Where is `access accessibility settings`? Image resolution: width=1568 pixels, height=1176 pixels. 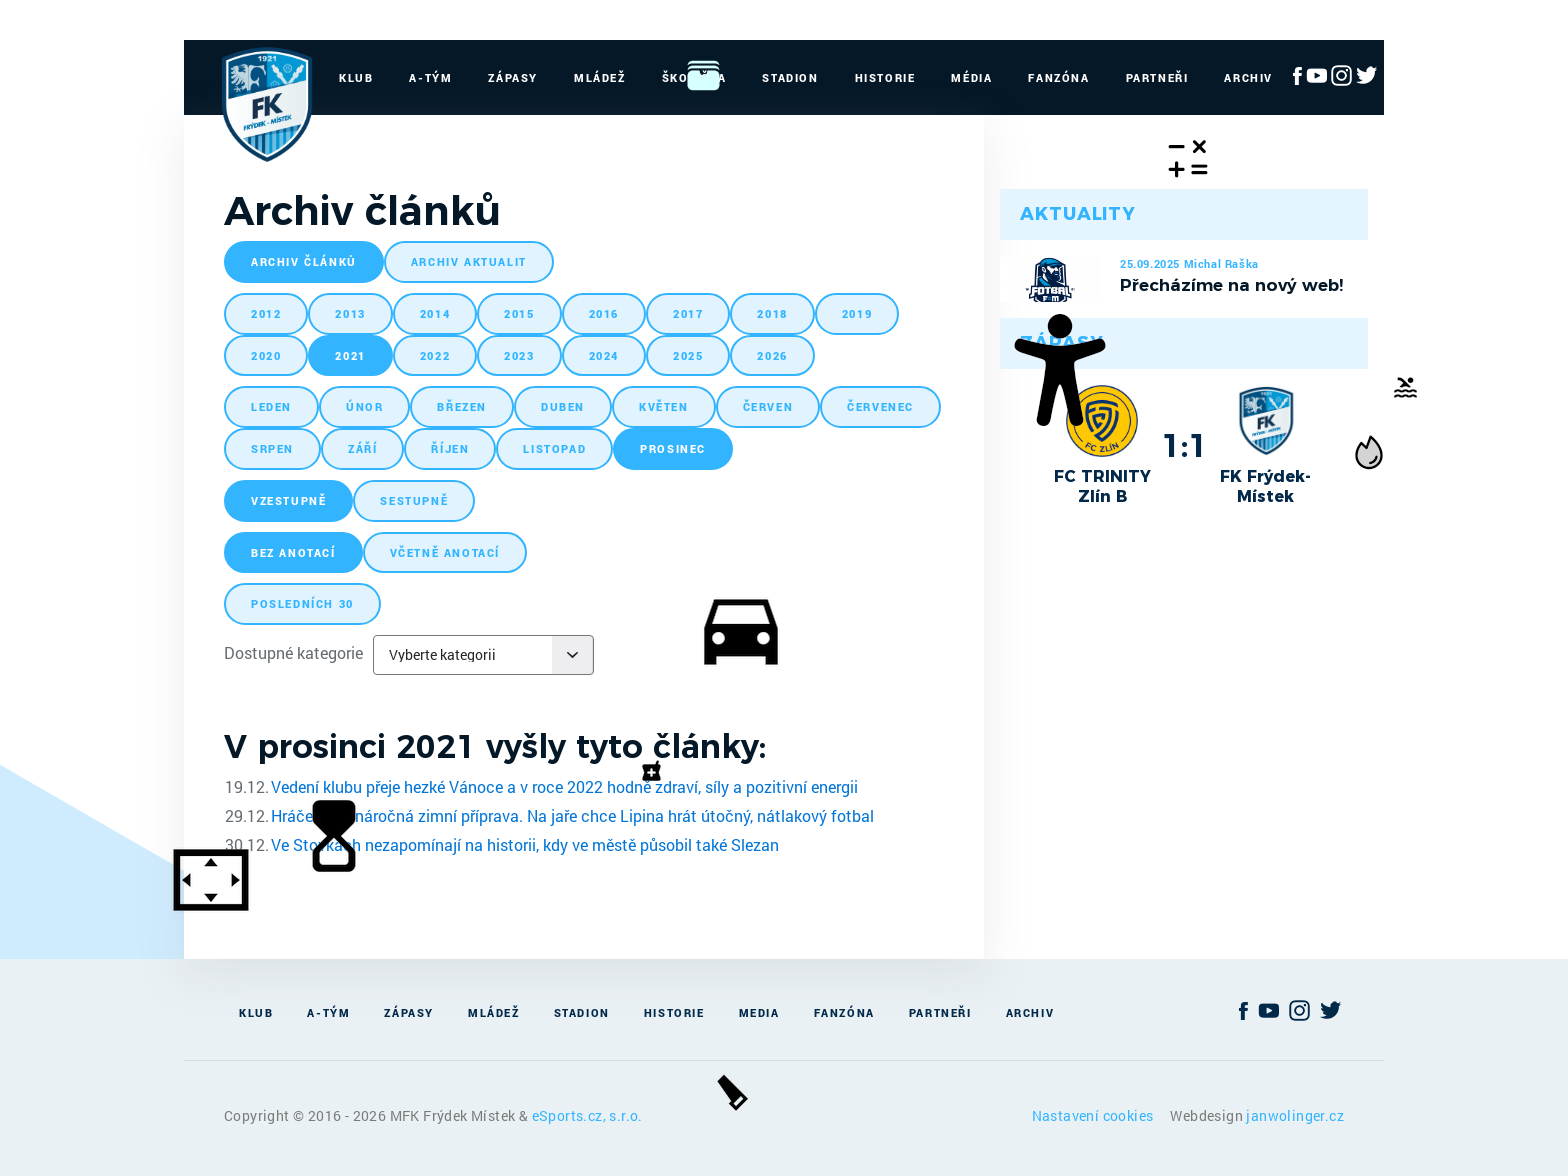 access accessibility settings is located at coordinates (1060, 370).